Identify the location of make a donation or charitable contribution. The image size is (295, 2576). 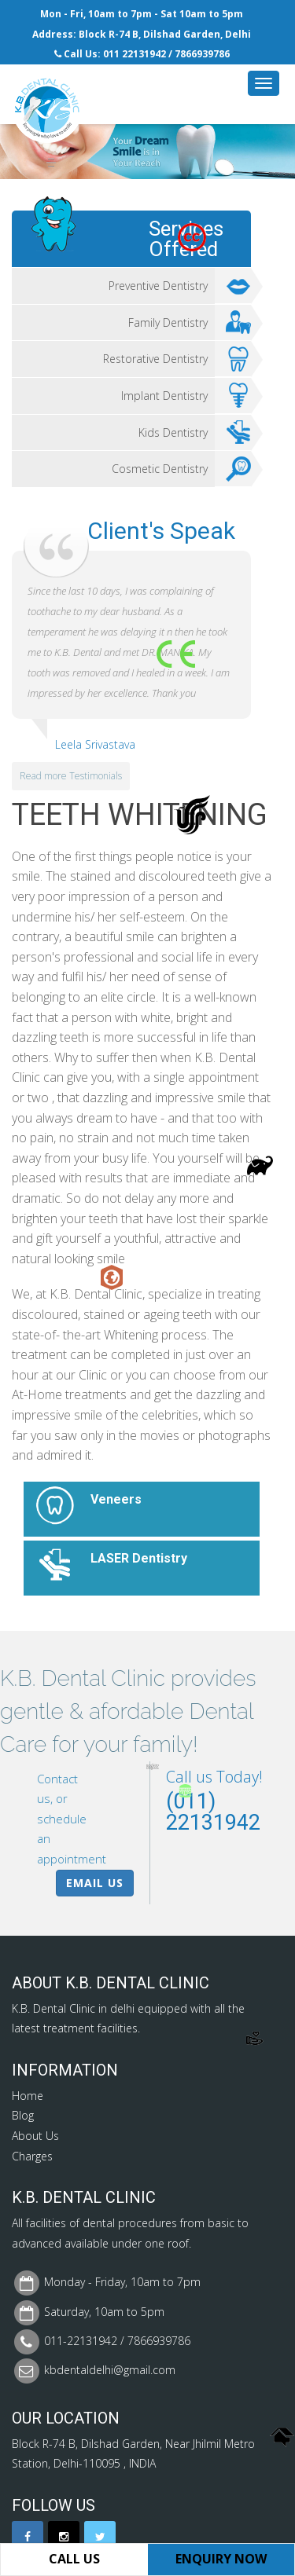
(254, 2038).